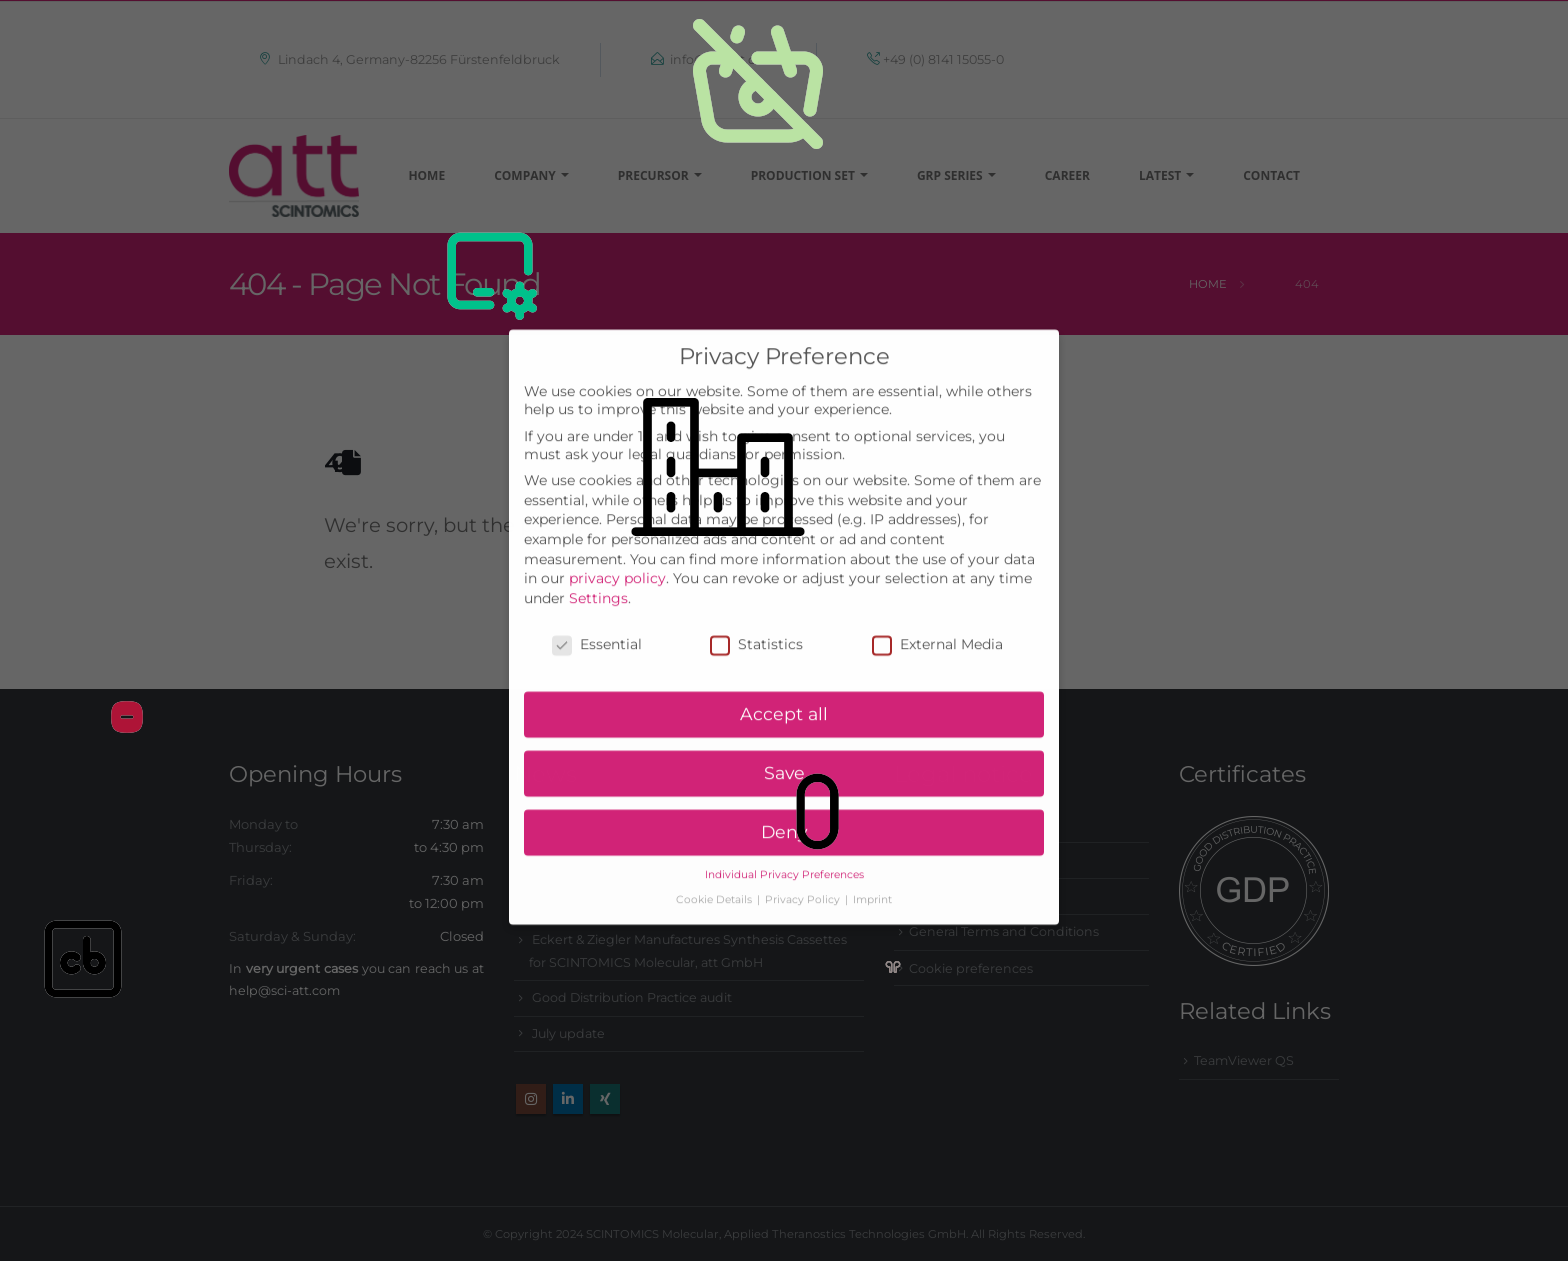 The width and height of the screenshot is (1568, 1261). I want to click on remove an item from a list or collection, so click(127, 717).